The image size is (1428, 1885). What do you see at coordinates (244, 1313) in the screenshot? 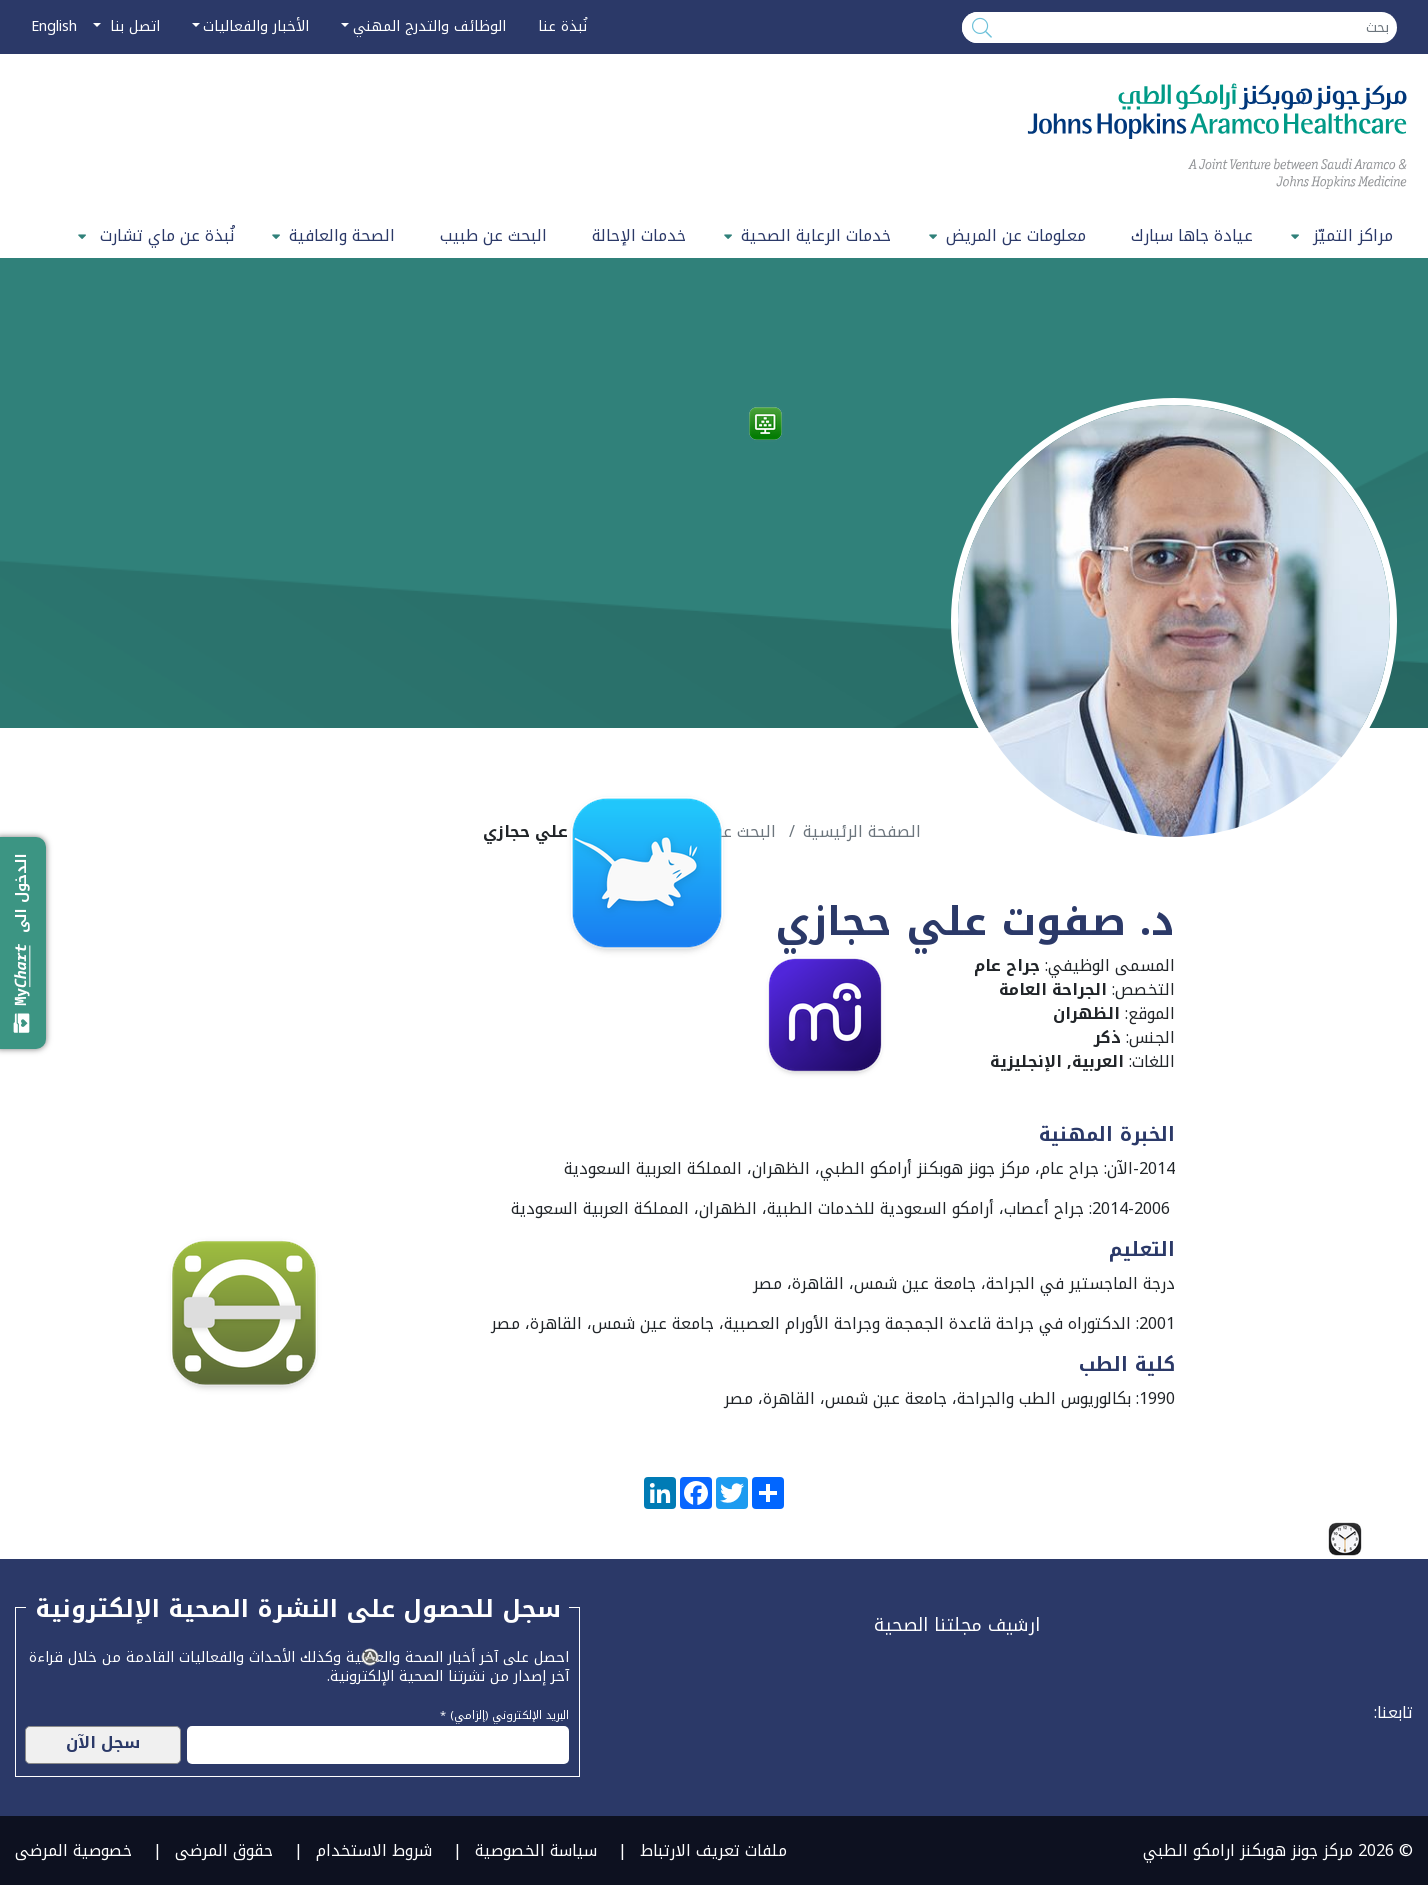
I see `open LibreCAD application` at bounding box center [244, 1313].